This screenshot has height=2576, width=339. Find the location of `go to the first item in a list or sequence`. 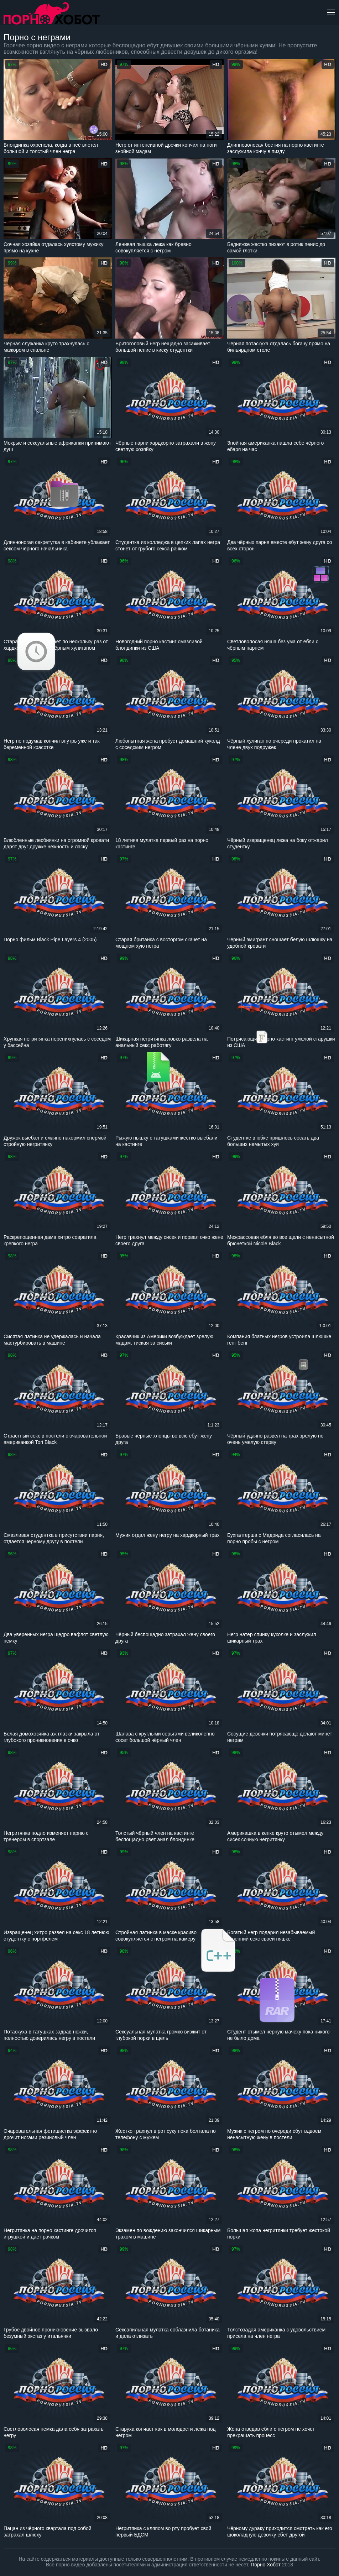

go to the first item in a list or sequence is located at coordinates (246, 1007).